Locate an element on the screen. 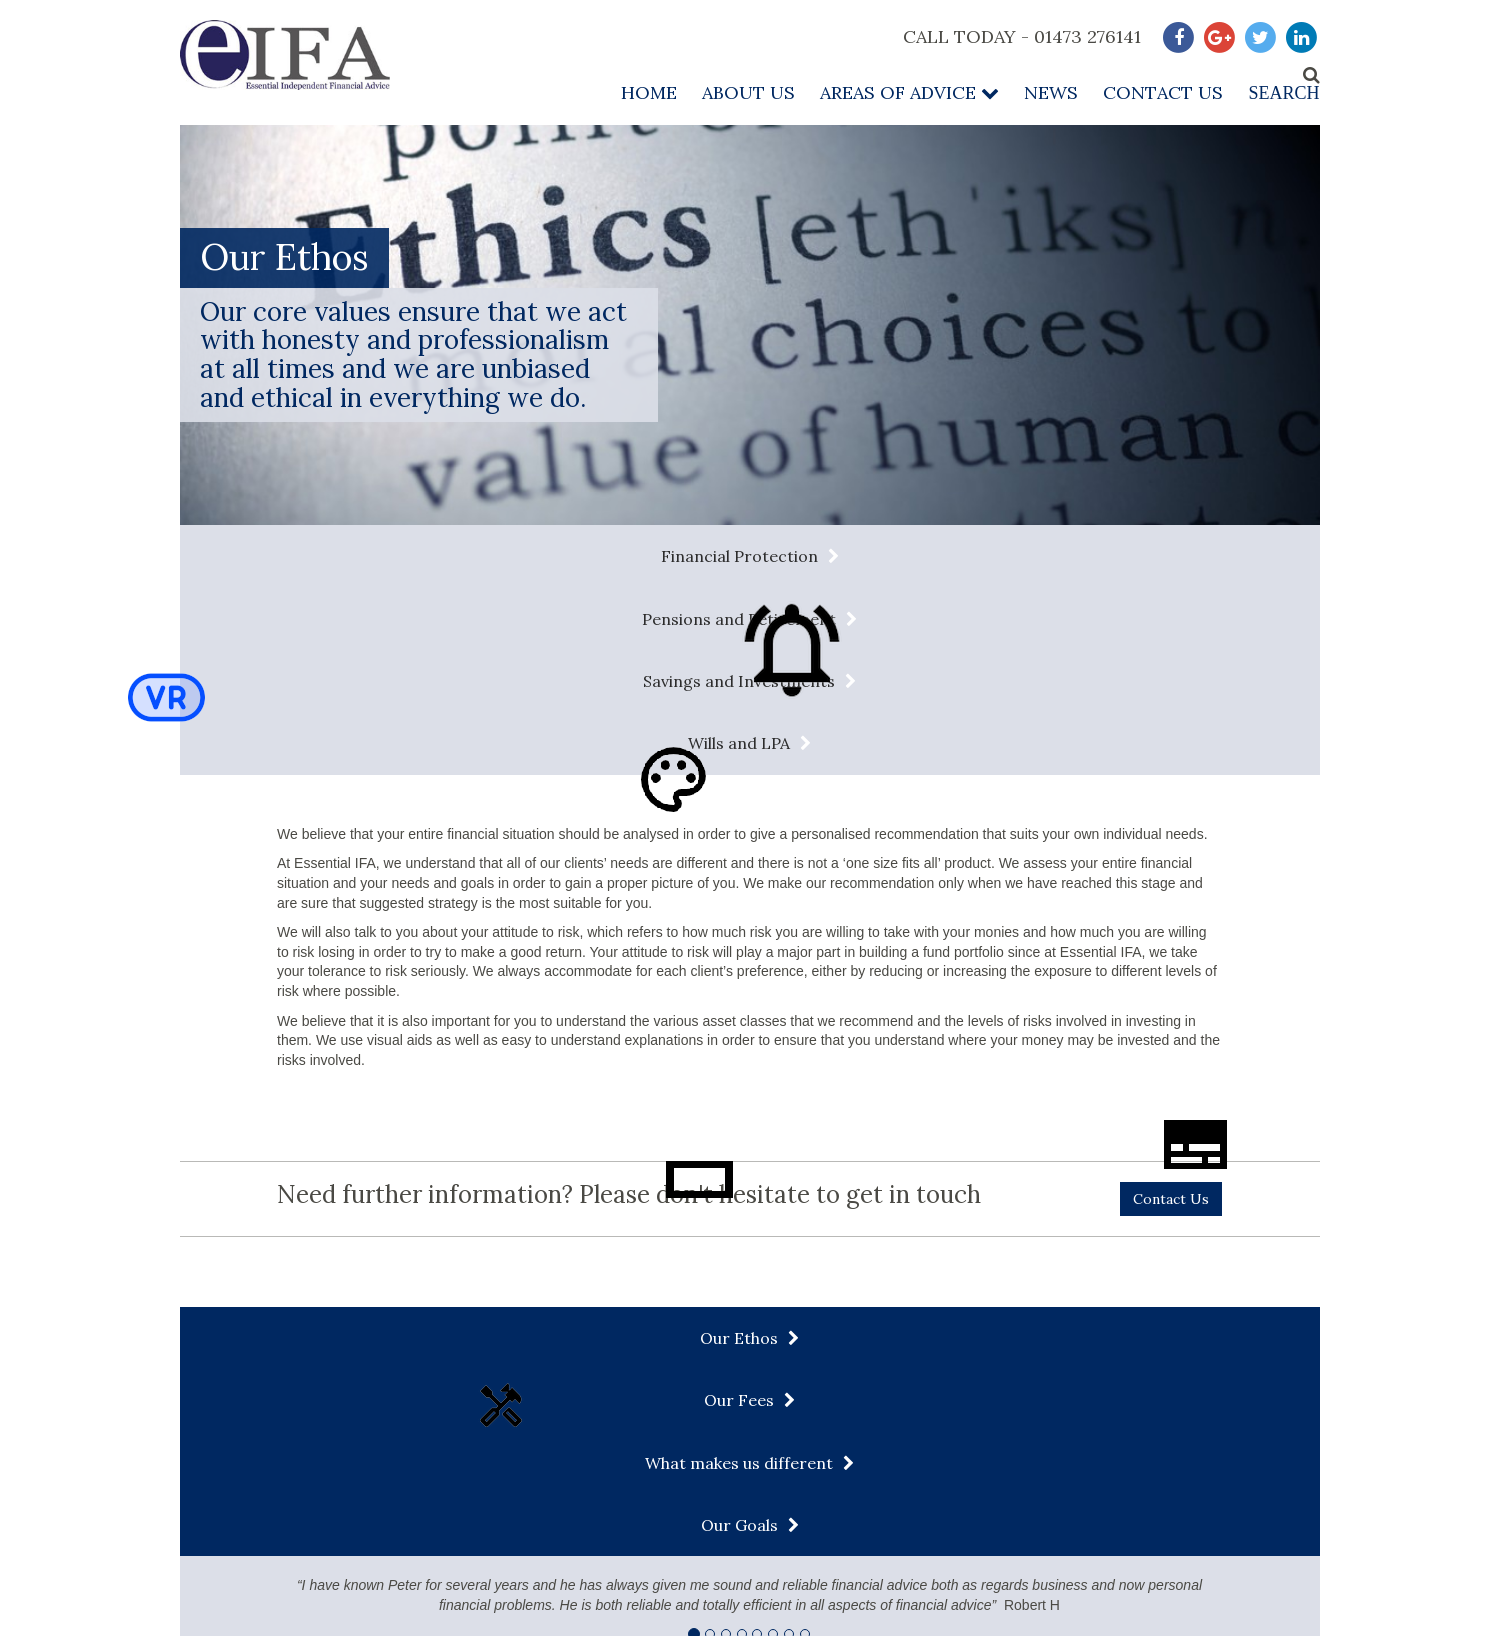 The image size is (1499, 1636). access tools and settings is located at coordinates (501, 1406).